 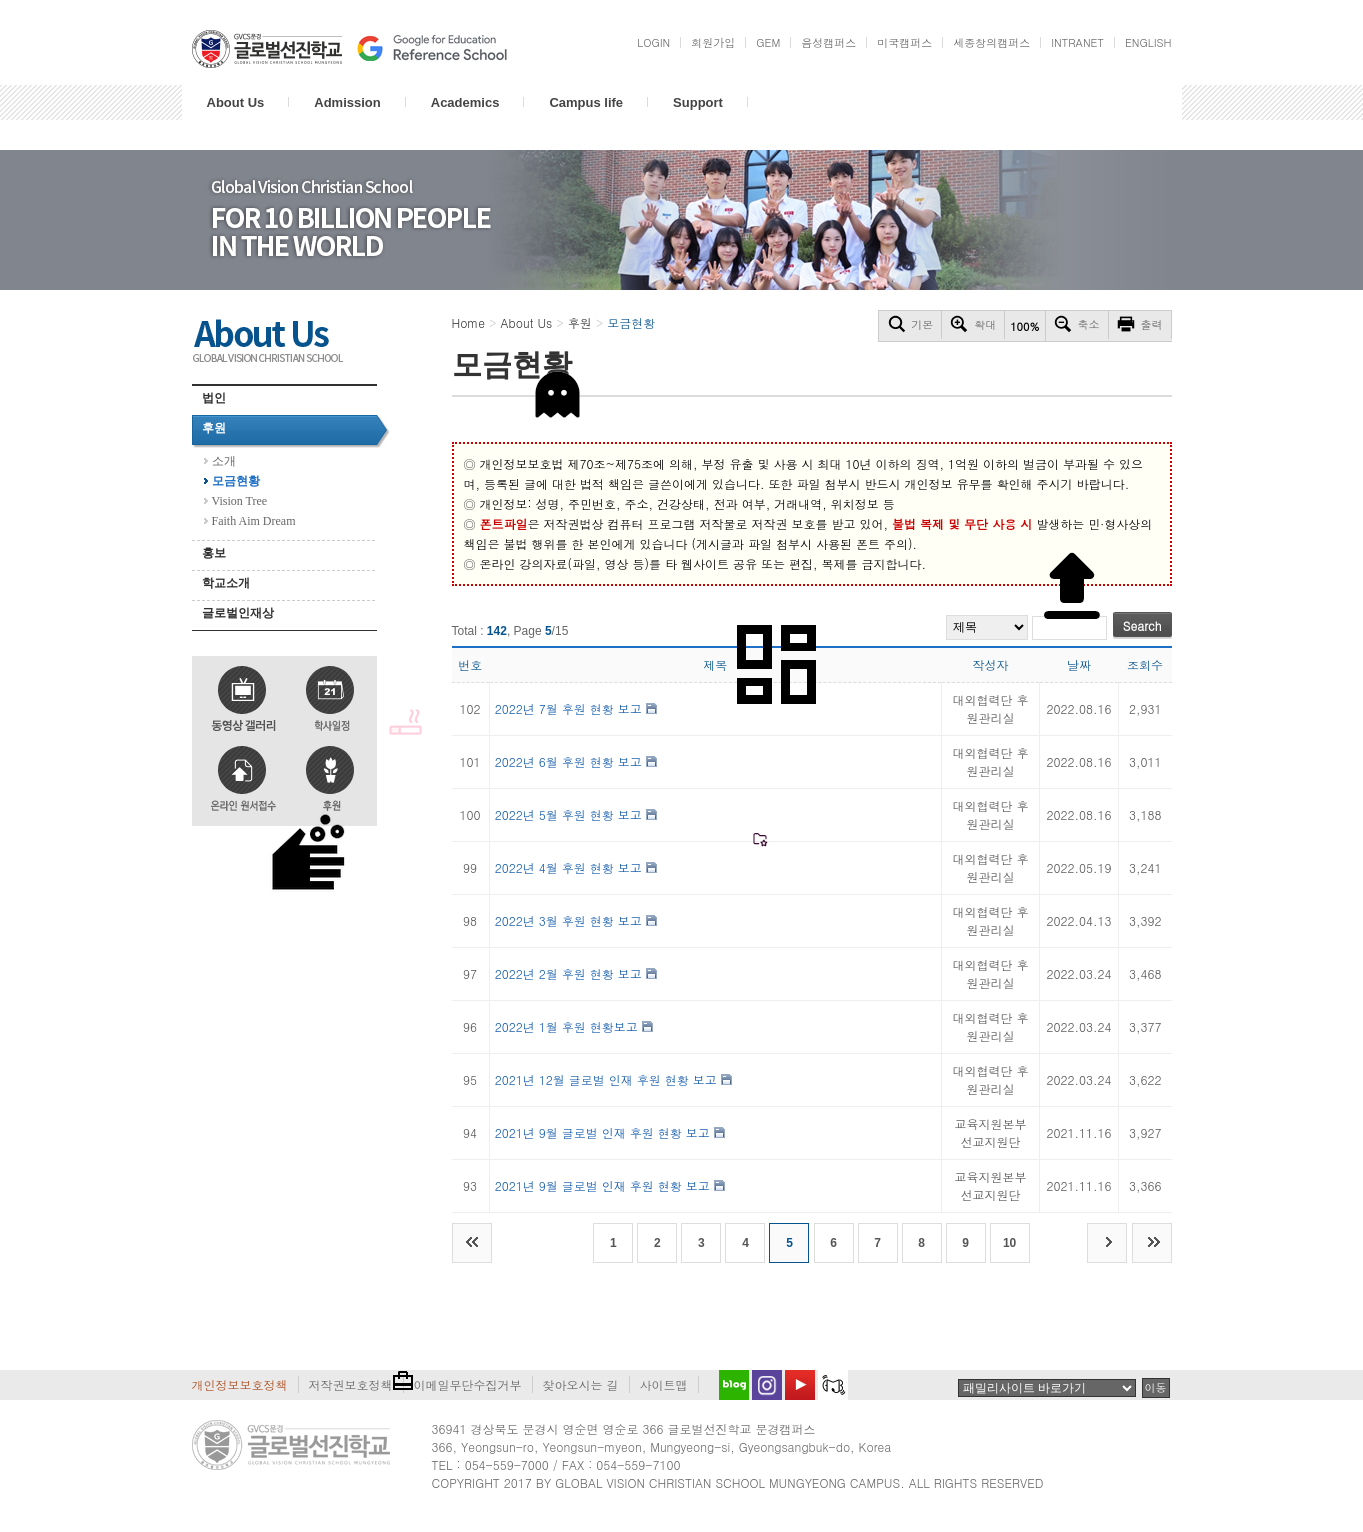 What do you see at coordinates (403, 1381) in the screenshot?
I see `access travel documents or itinerary` at bounding box center [403, 1381].